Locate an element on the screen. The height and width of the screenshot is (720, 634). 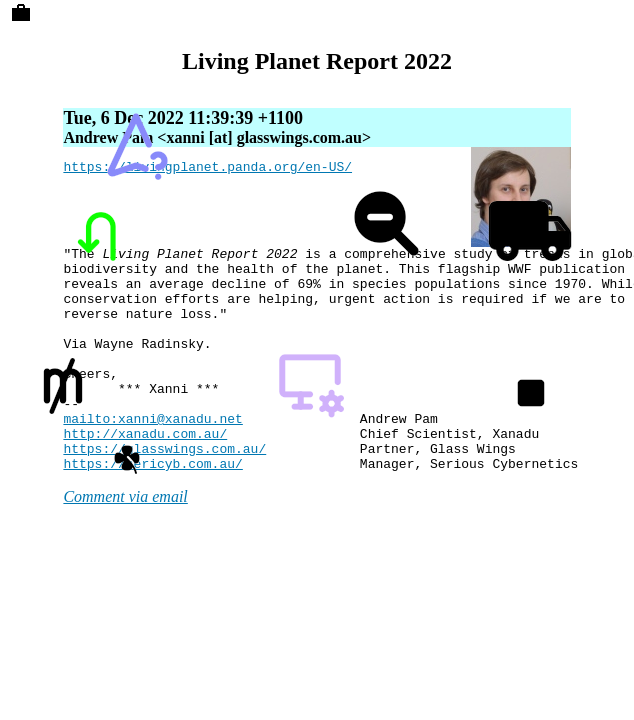
zoom out to see more content is located at coordinates (386, 223).